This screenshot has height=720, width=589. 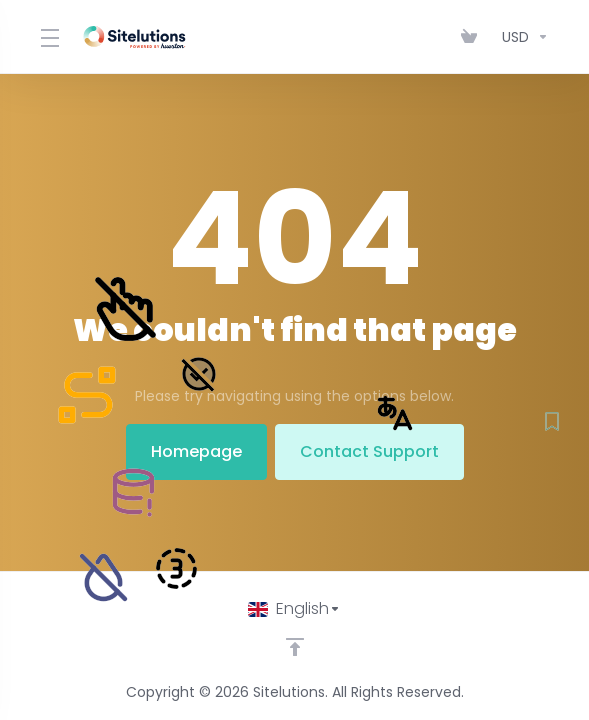 What do you see at coordinates (133, 491) in the screenshot?
I see `database error or warning status` at bounding box center [133, 491].